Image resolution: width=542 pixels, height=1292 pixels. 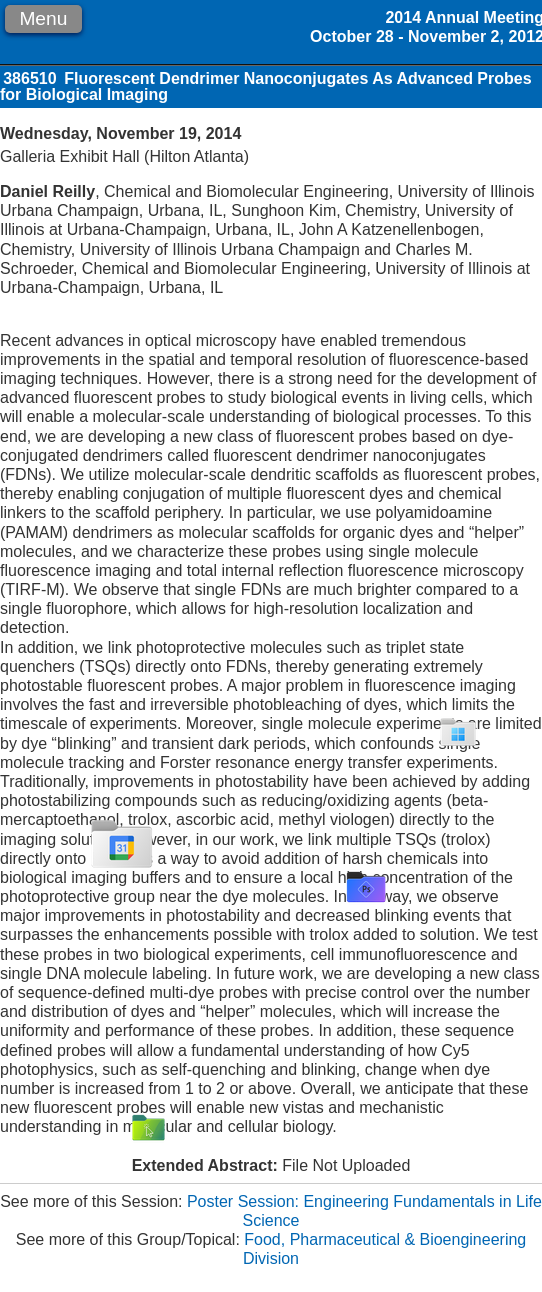 What do you see at coordinates (366, 888) in the screenshot?
I see `open folder containing adobe photoshop express files` at bounding box center [366, 888].